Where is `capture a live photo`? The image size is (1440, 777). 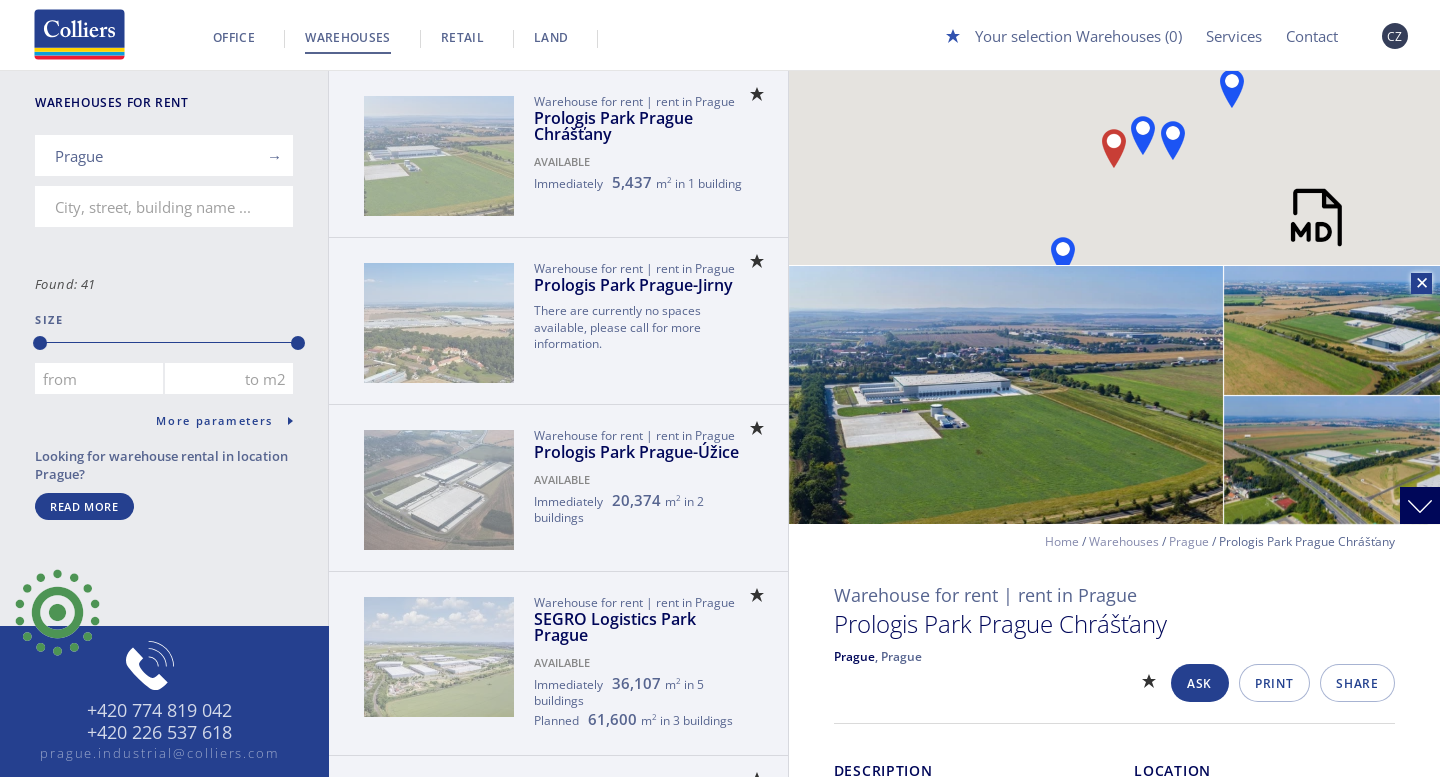
capture a live photo is located at coordinates (57, 612).